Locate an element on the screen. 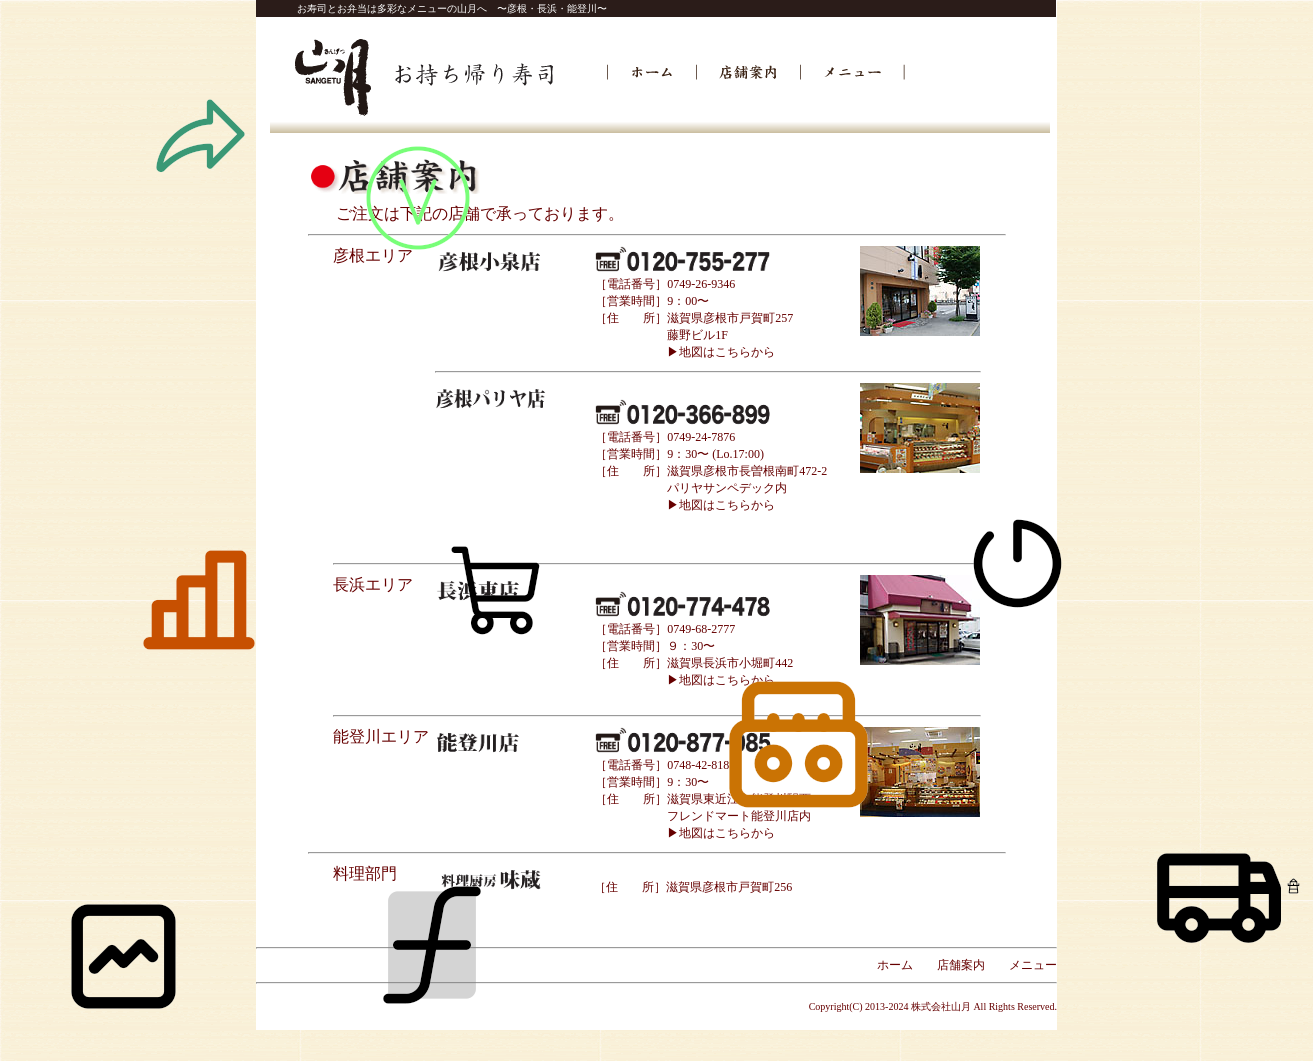  indicates items or options starting with the letter V is located at coordinates (418, 198).